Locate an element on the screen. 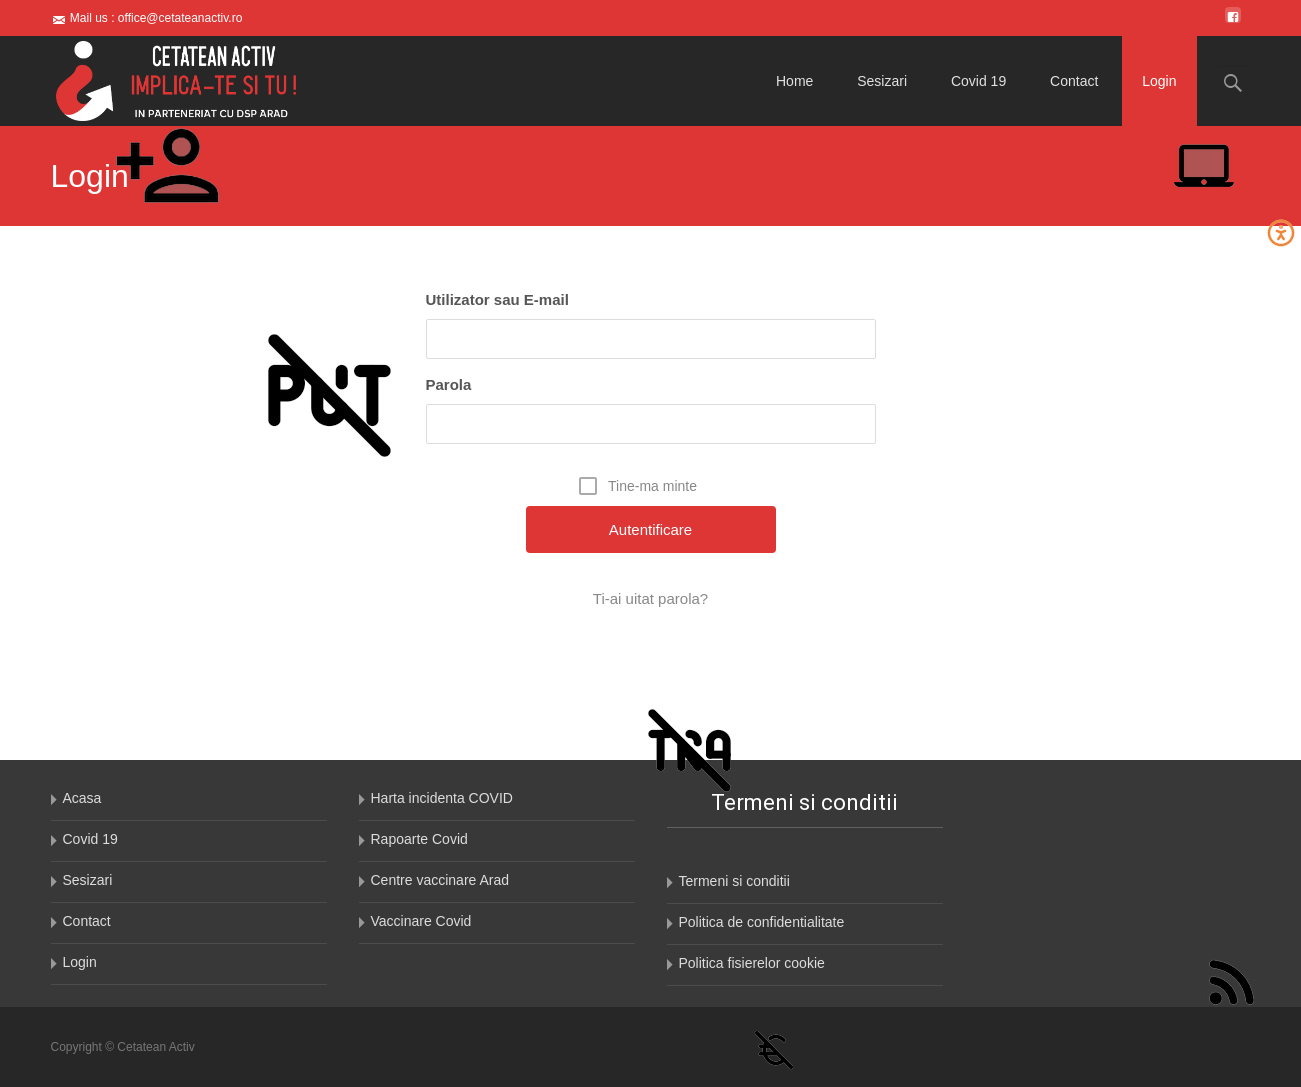 This screenshot has height=1087, width=1301. subscribe to RSS feed updates is located at coordinates (1232, 981).